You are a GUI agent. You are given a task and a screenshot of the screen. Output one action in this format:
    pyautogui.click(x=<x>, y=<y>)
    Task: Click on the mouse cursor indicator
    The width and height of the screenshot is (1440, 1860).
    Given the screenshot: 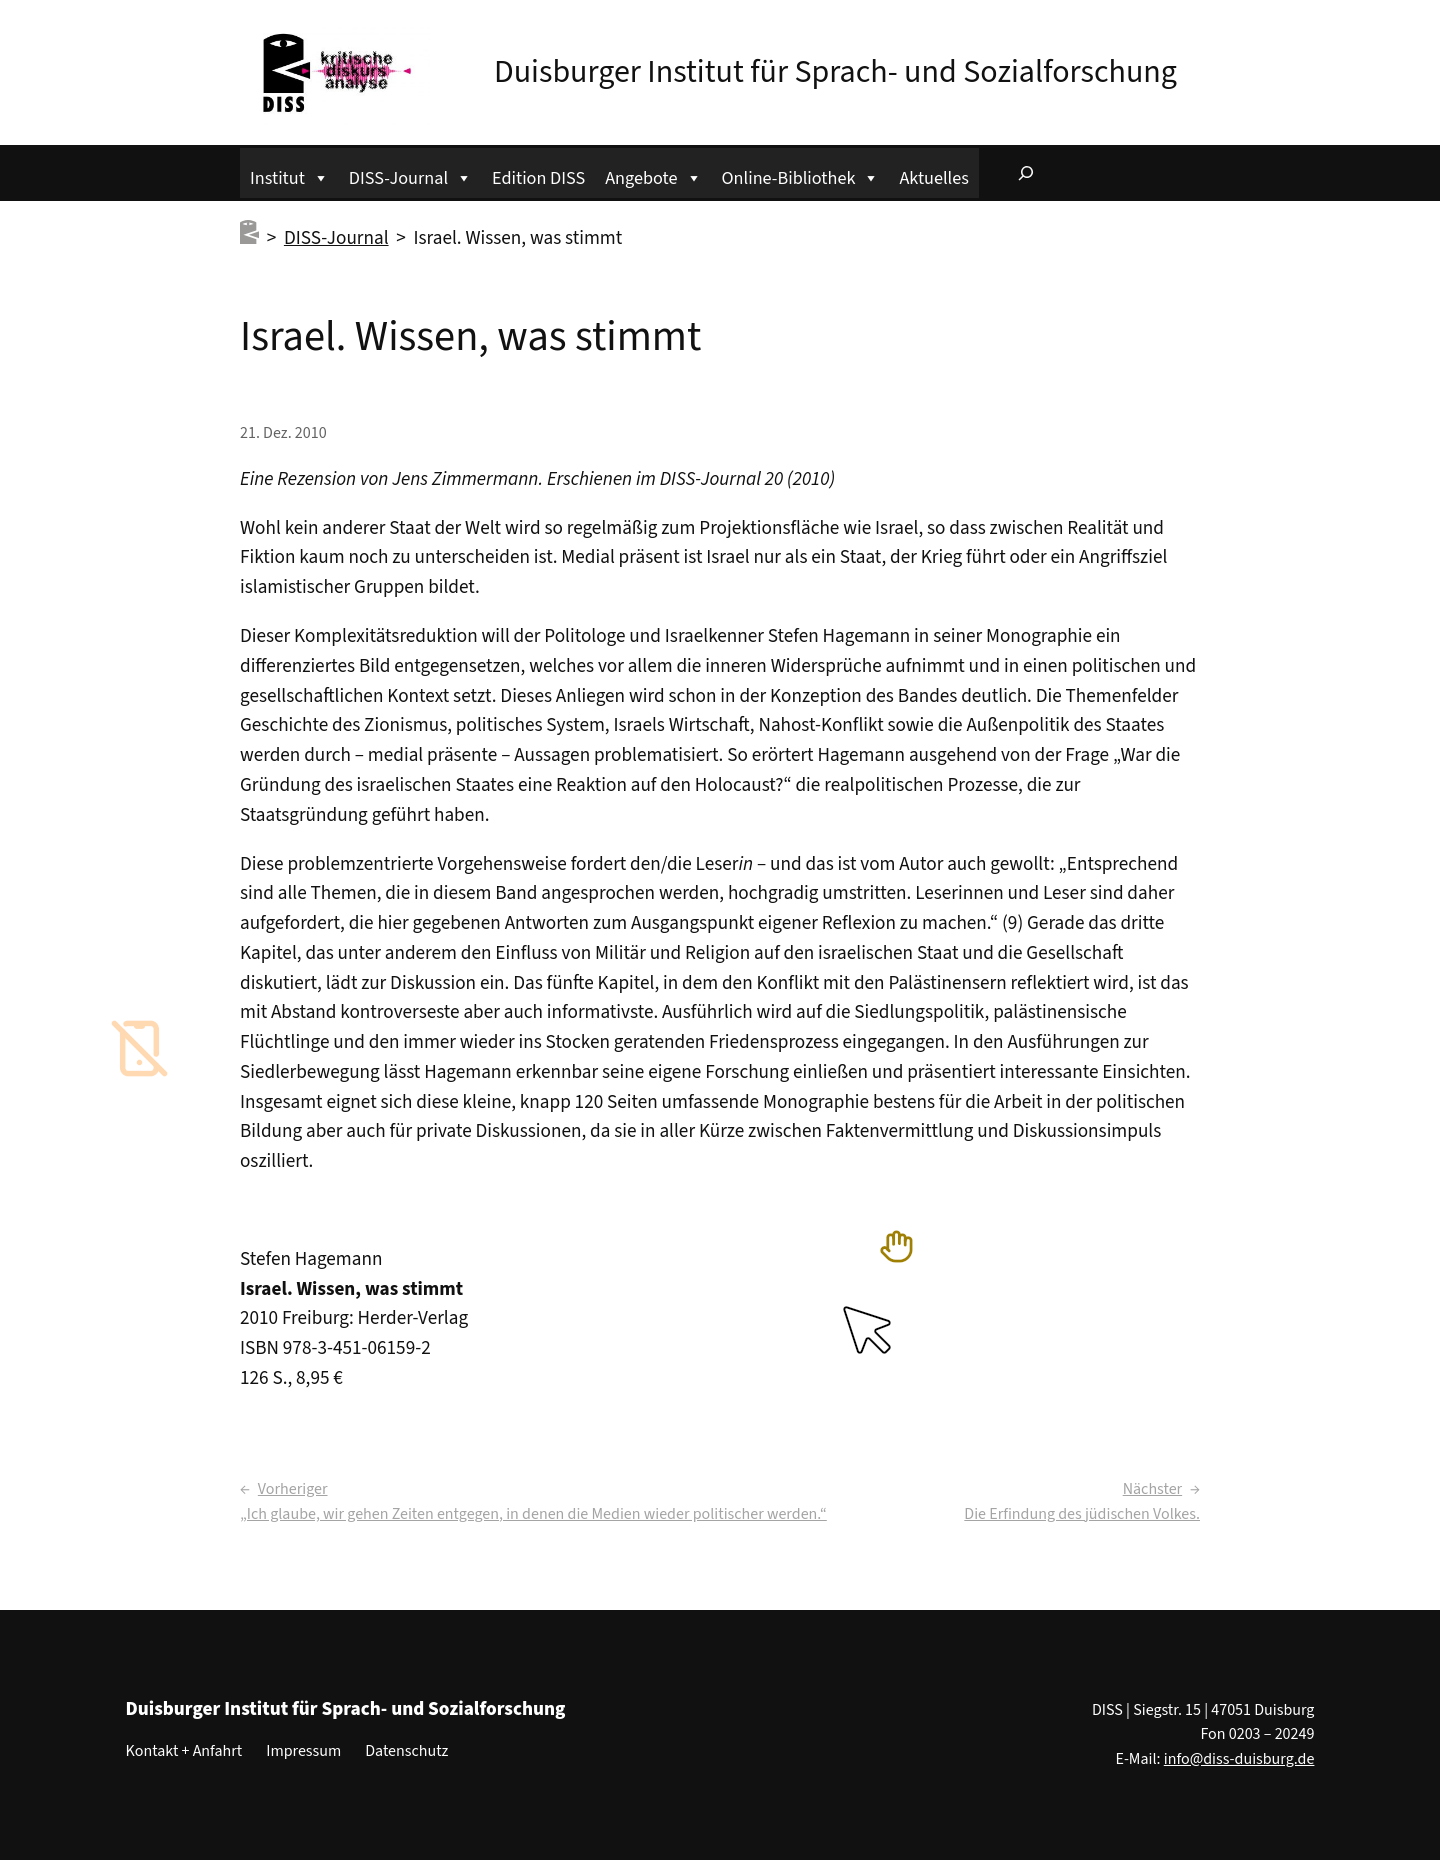 What is the action you would take?
    pyautogui.click(x=867, y=1330)
    